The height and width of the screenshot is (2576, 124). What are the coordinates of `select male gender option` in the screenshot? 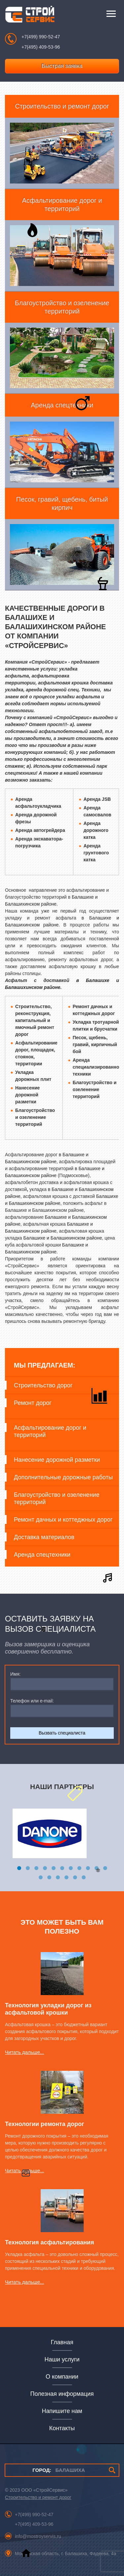 It's located at (82, 403).